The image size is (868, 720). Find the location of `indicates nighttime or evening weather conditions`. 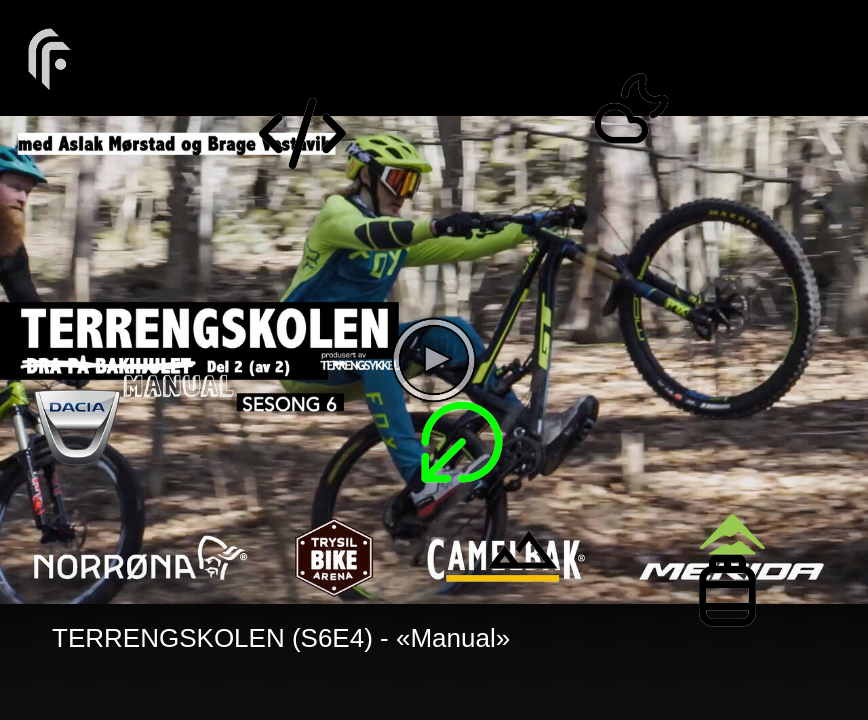

indicates nighttime or evening weather conditions is located at coordinates (631, 106).